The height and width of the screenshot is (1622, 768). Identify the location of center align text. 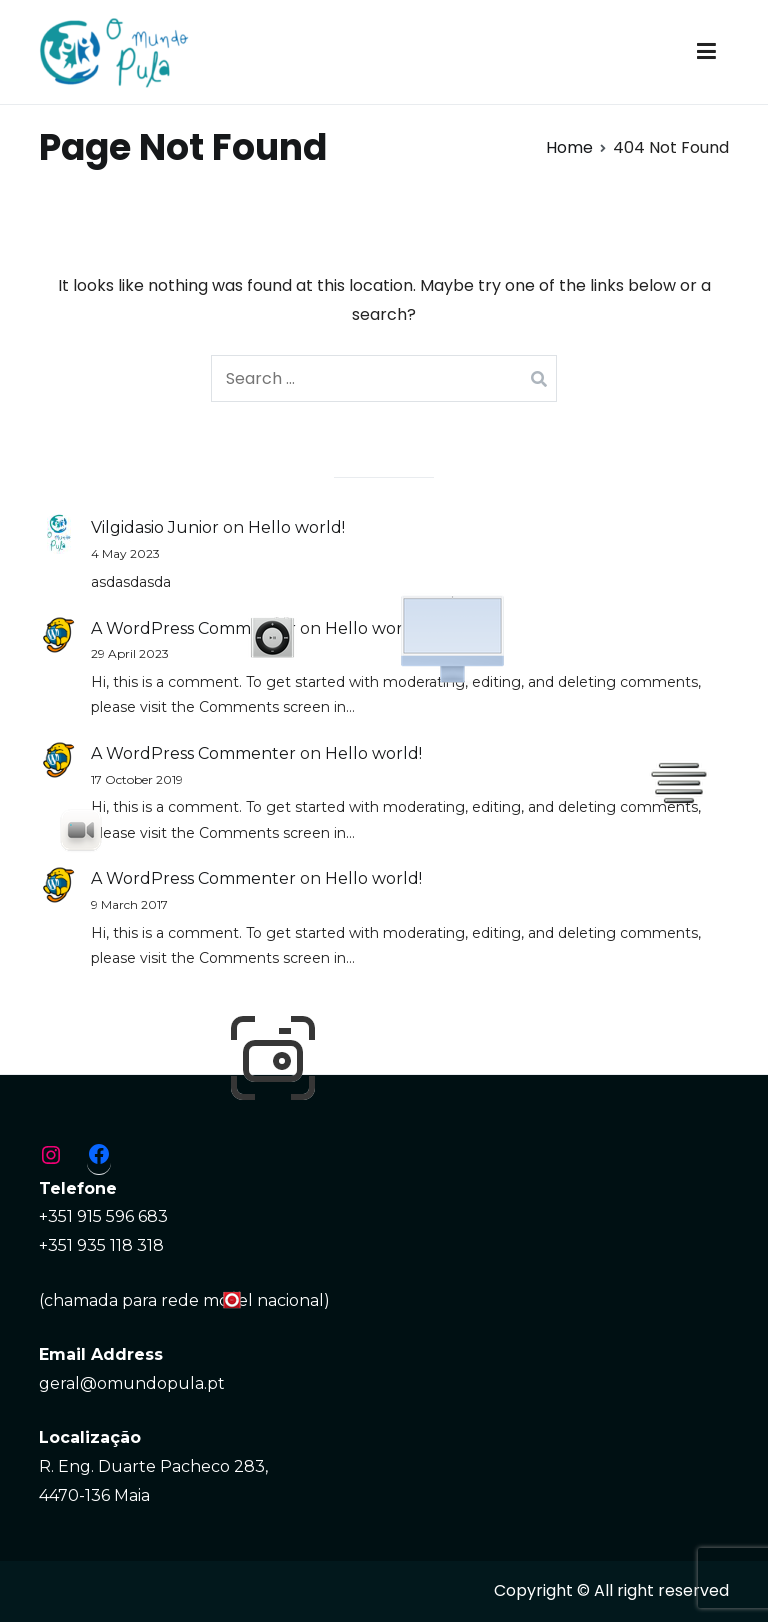
(679, 783).